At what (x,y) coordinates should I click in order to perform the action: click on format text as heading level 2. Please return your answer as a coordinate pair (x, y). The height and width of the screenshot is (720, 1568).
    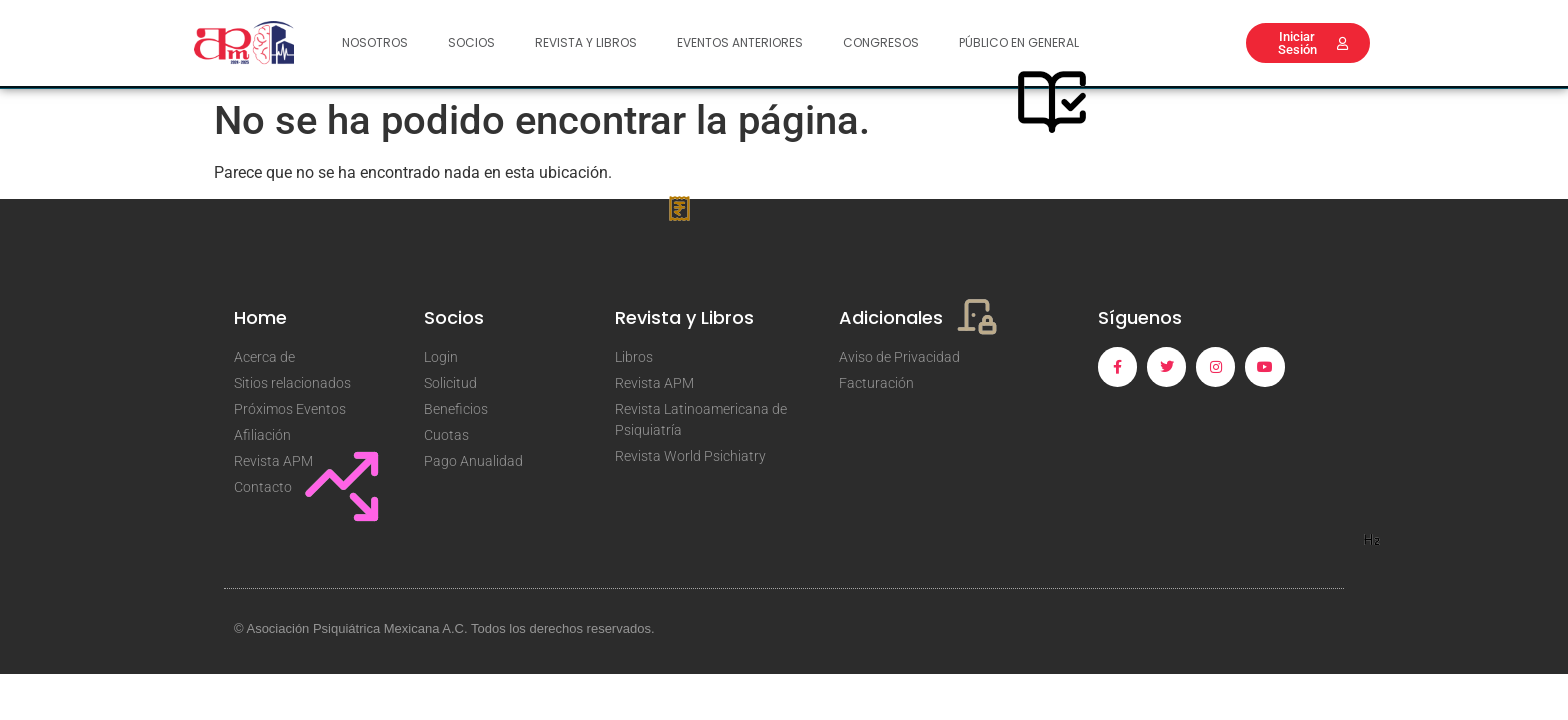
    Looking at the image, I should click on (1371, 539).